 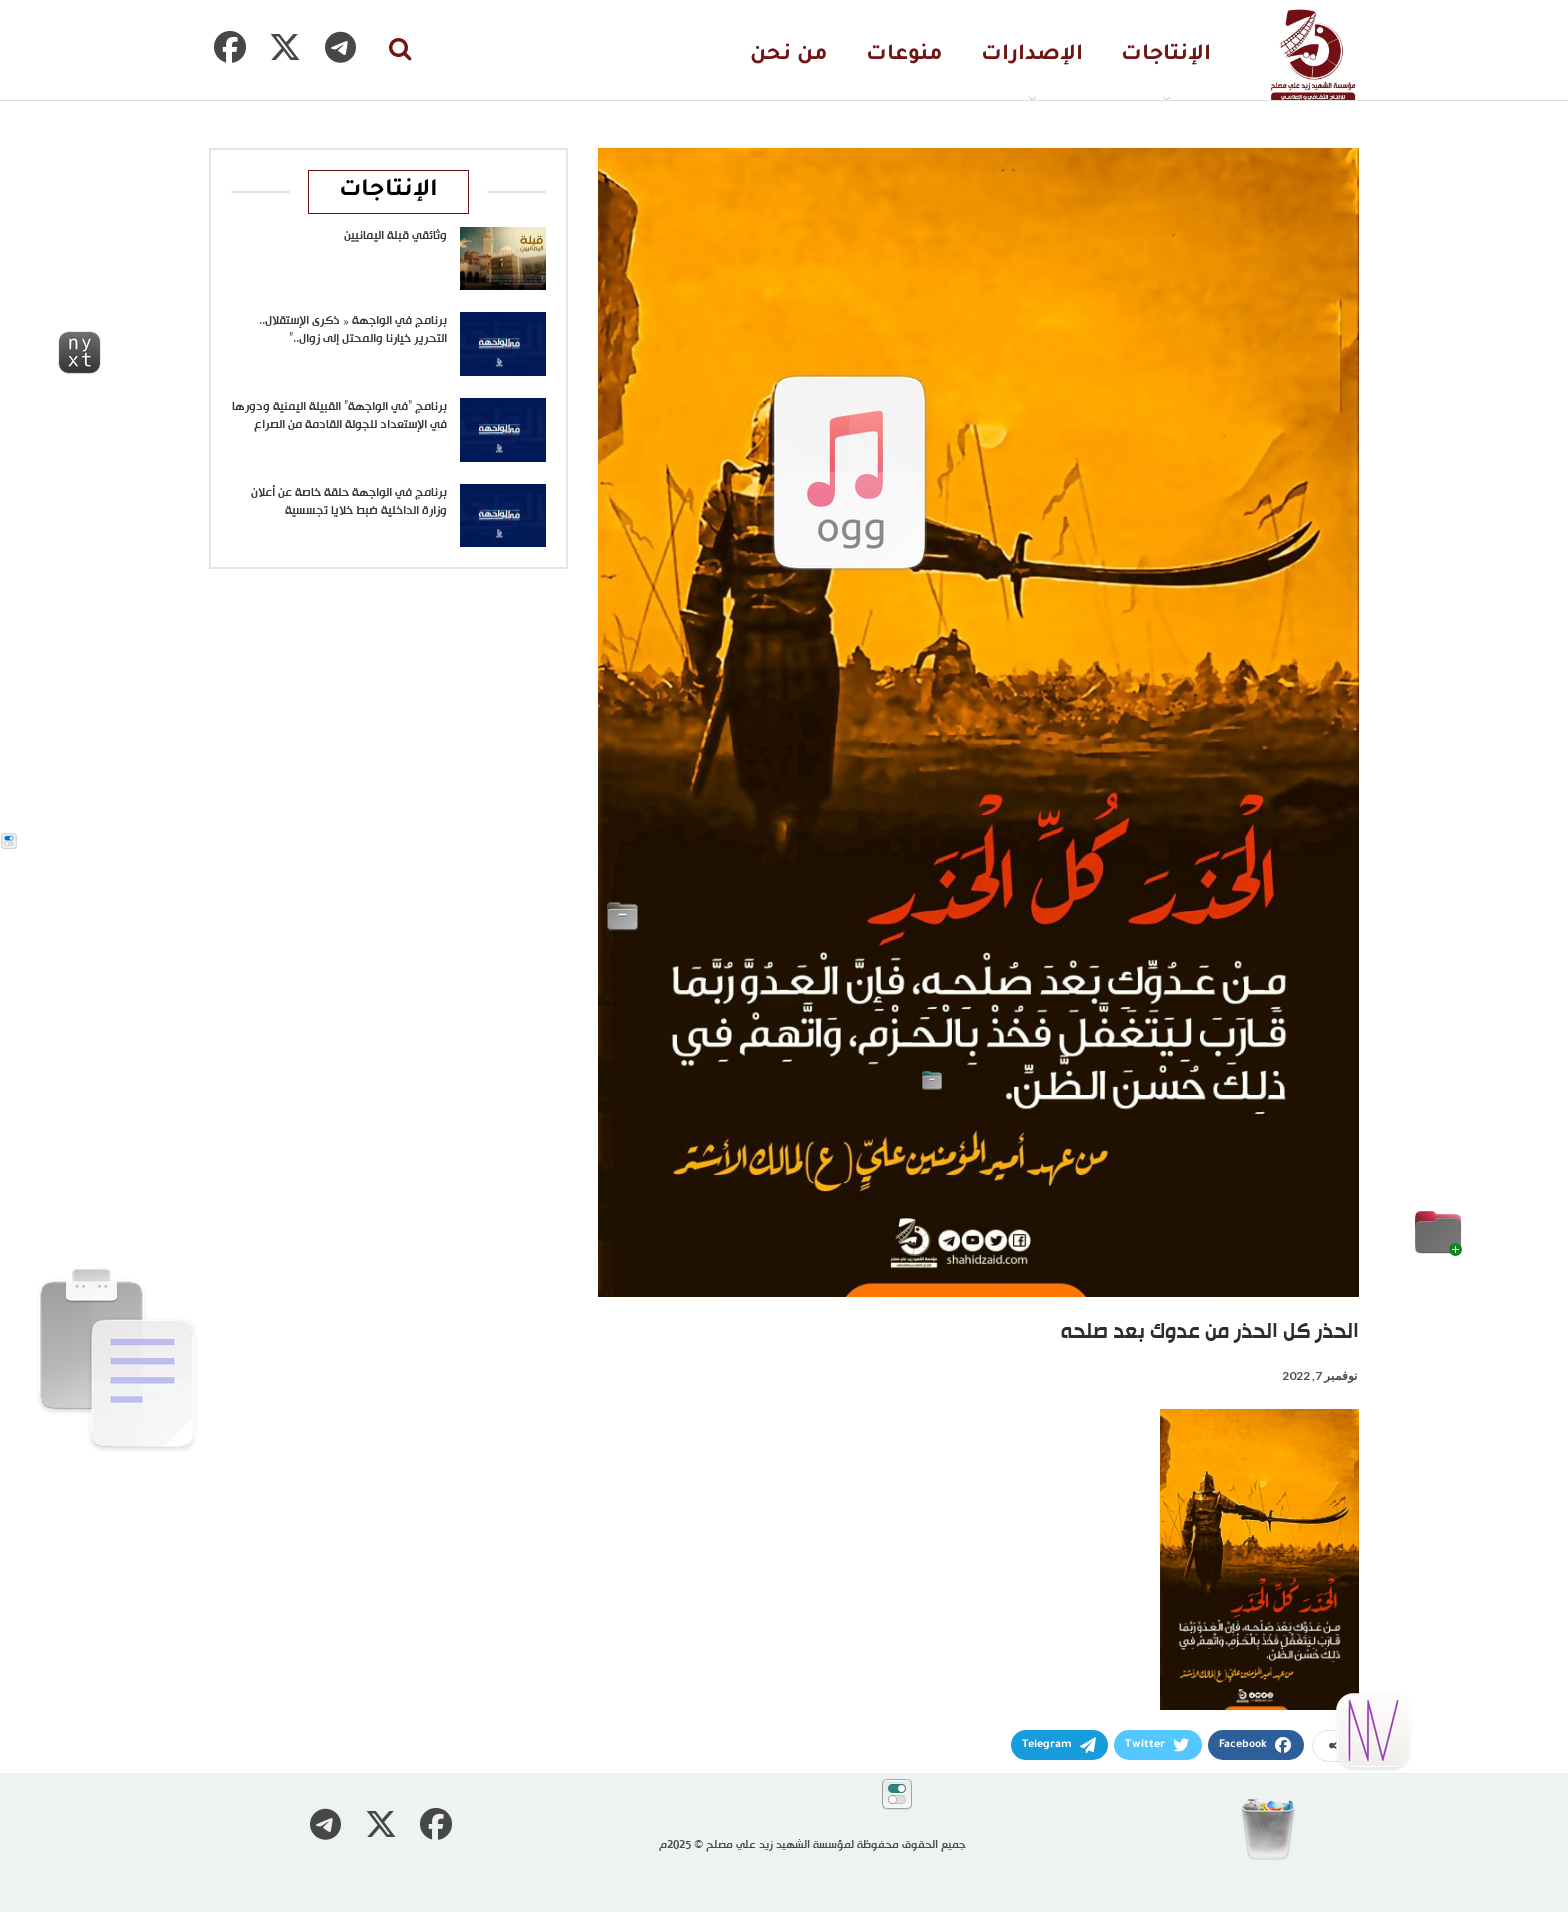 I want to click on launch nvtop gpu monitoring application, so click(x=1373, y=1730).